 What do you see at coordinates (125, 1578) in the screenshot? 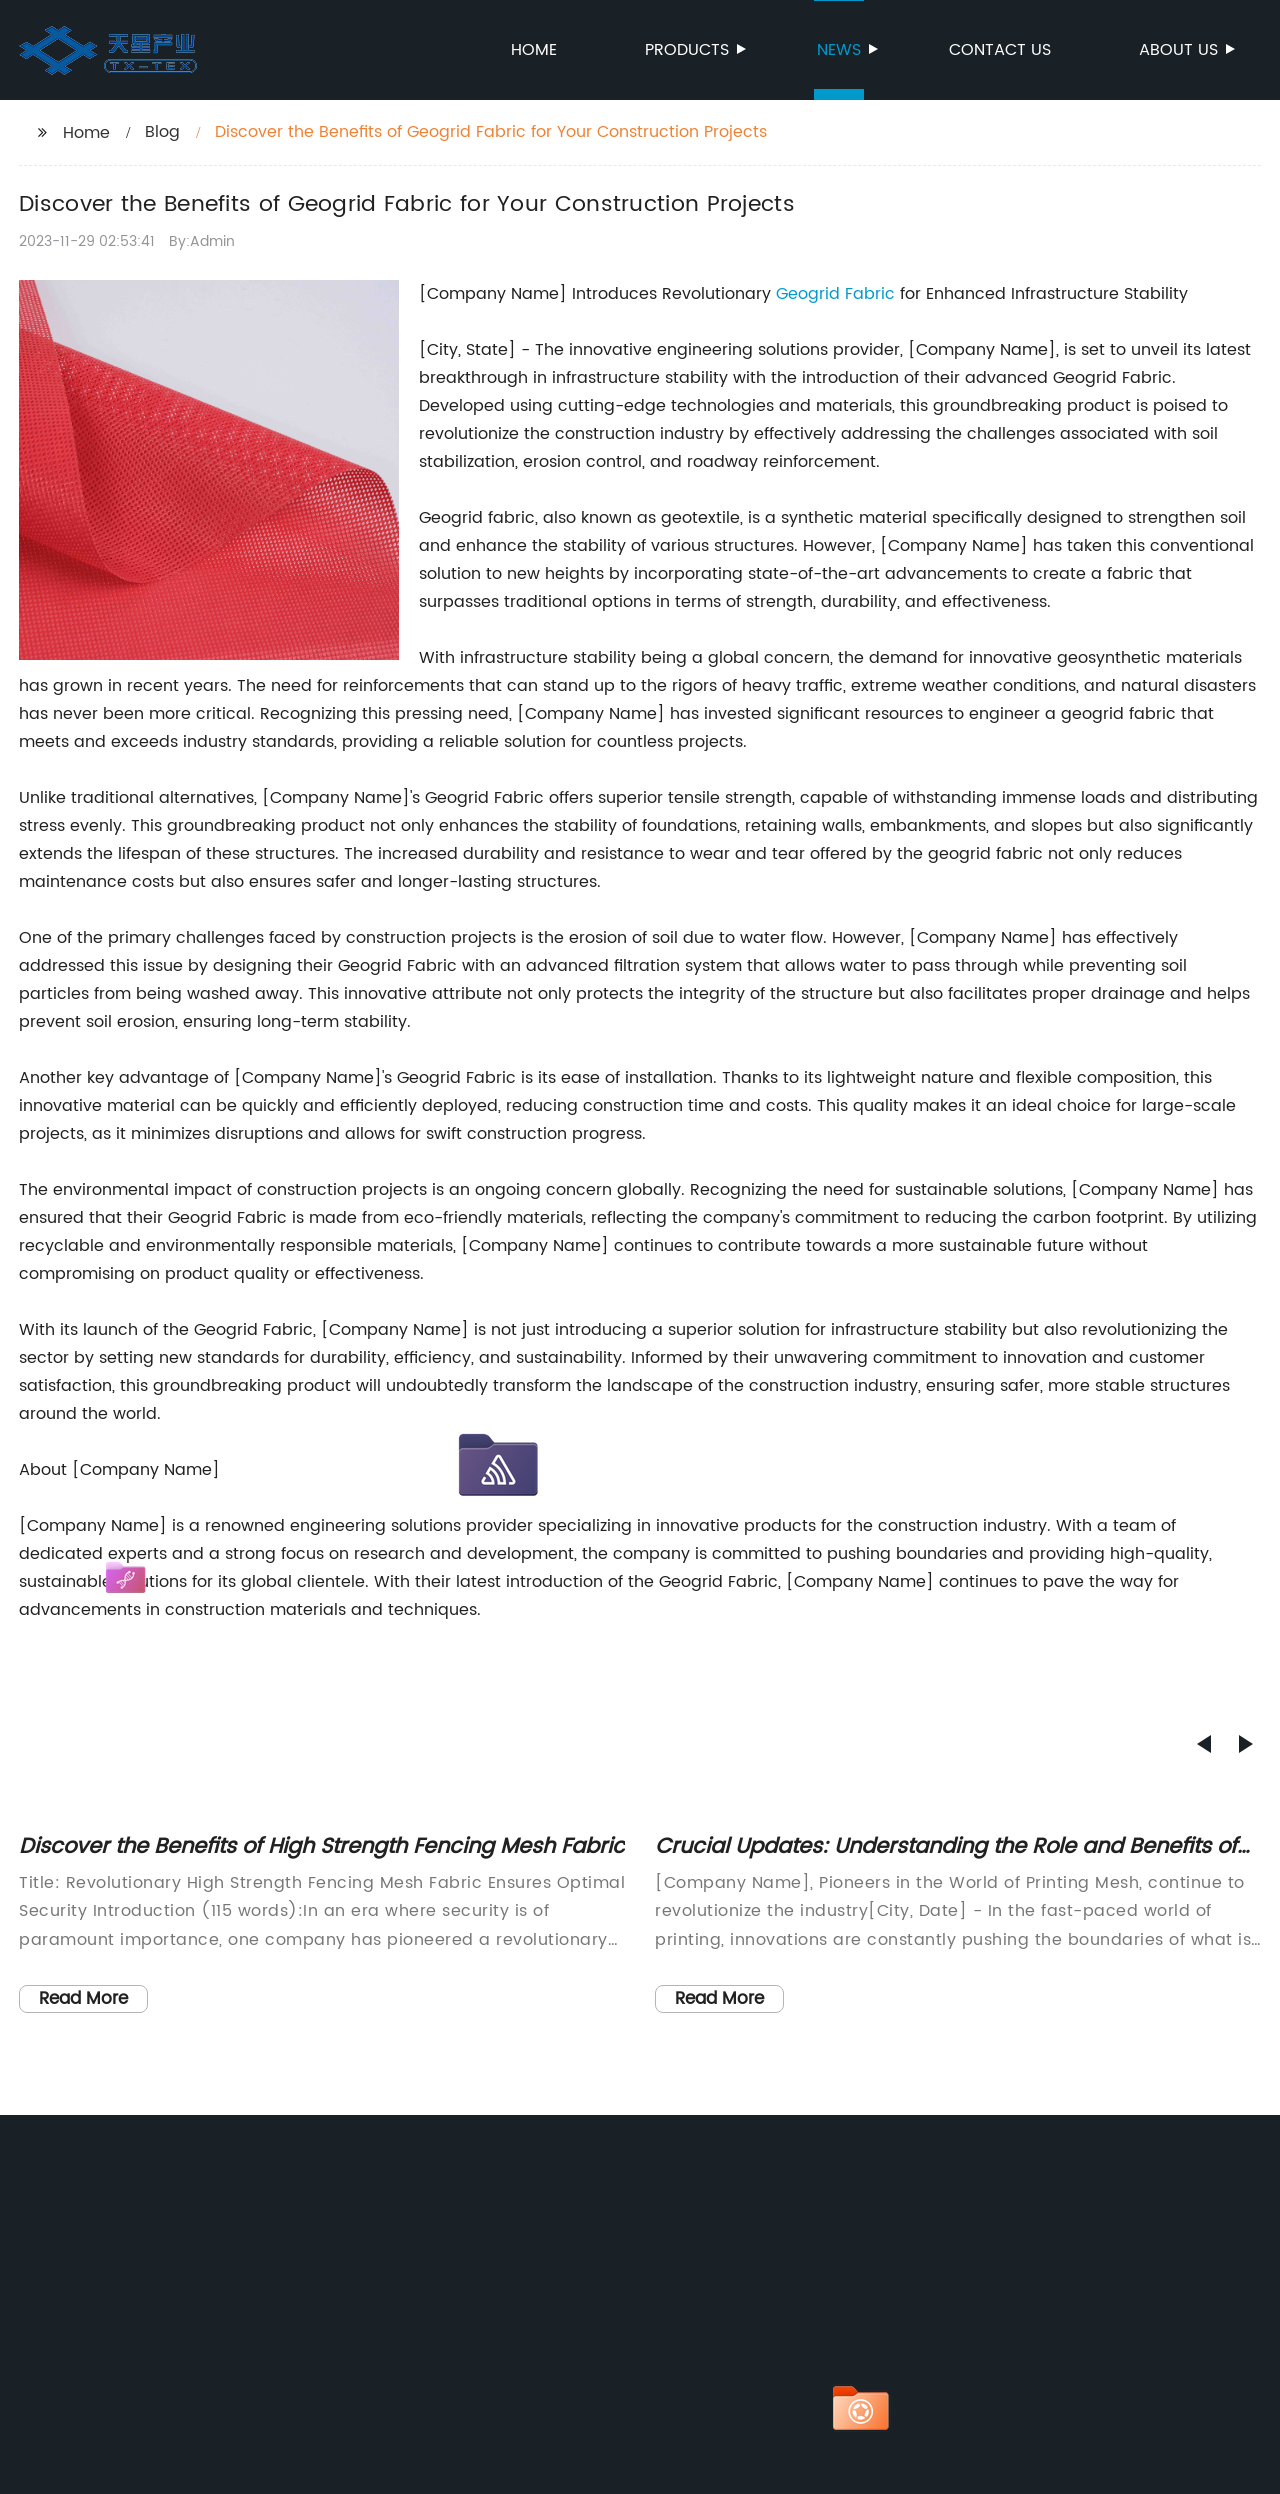
I see `open biology course files` at bounding box center [125, 1578].